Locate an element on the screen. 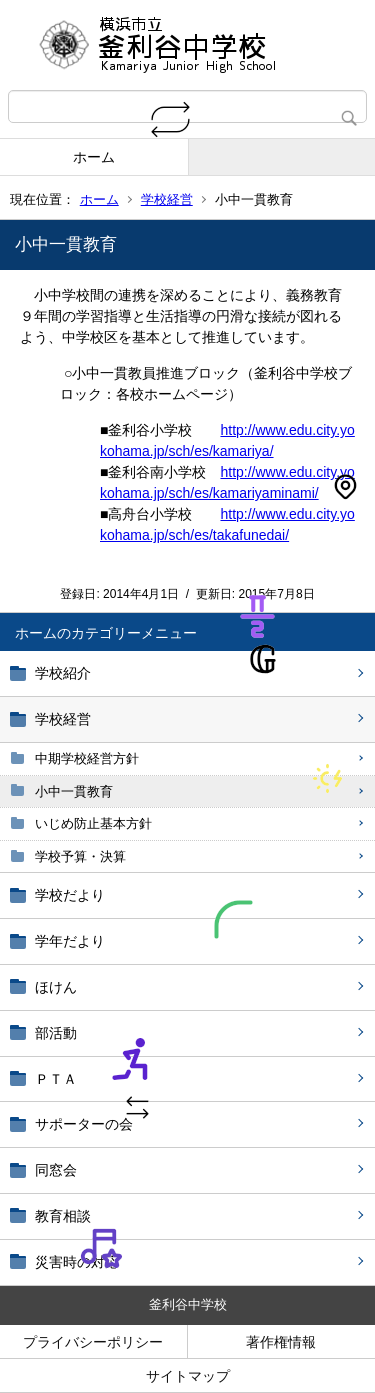 The width and height of the screenshot is (375, 1393). access stretching exercises or warm-up routines is located at coordinates (131, 1059).